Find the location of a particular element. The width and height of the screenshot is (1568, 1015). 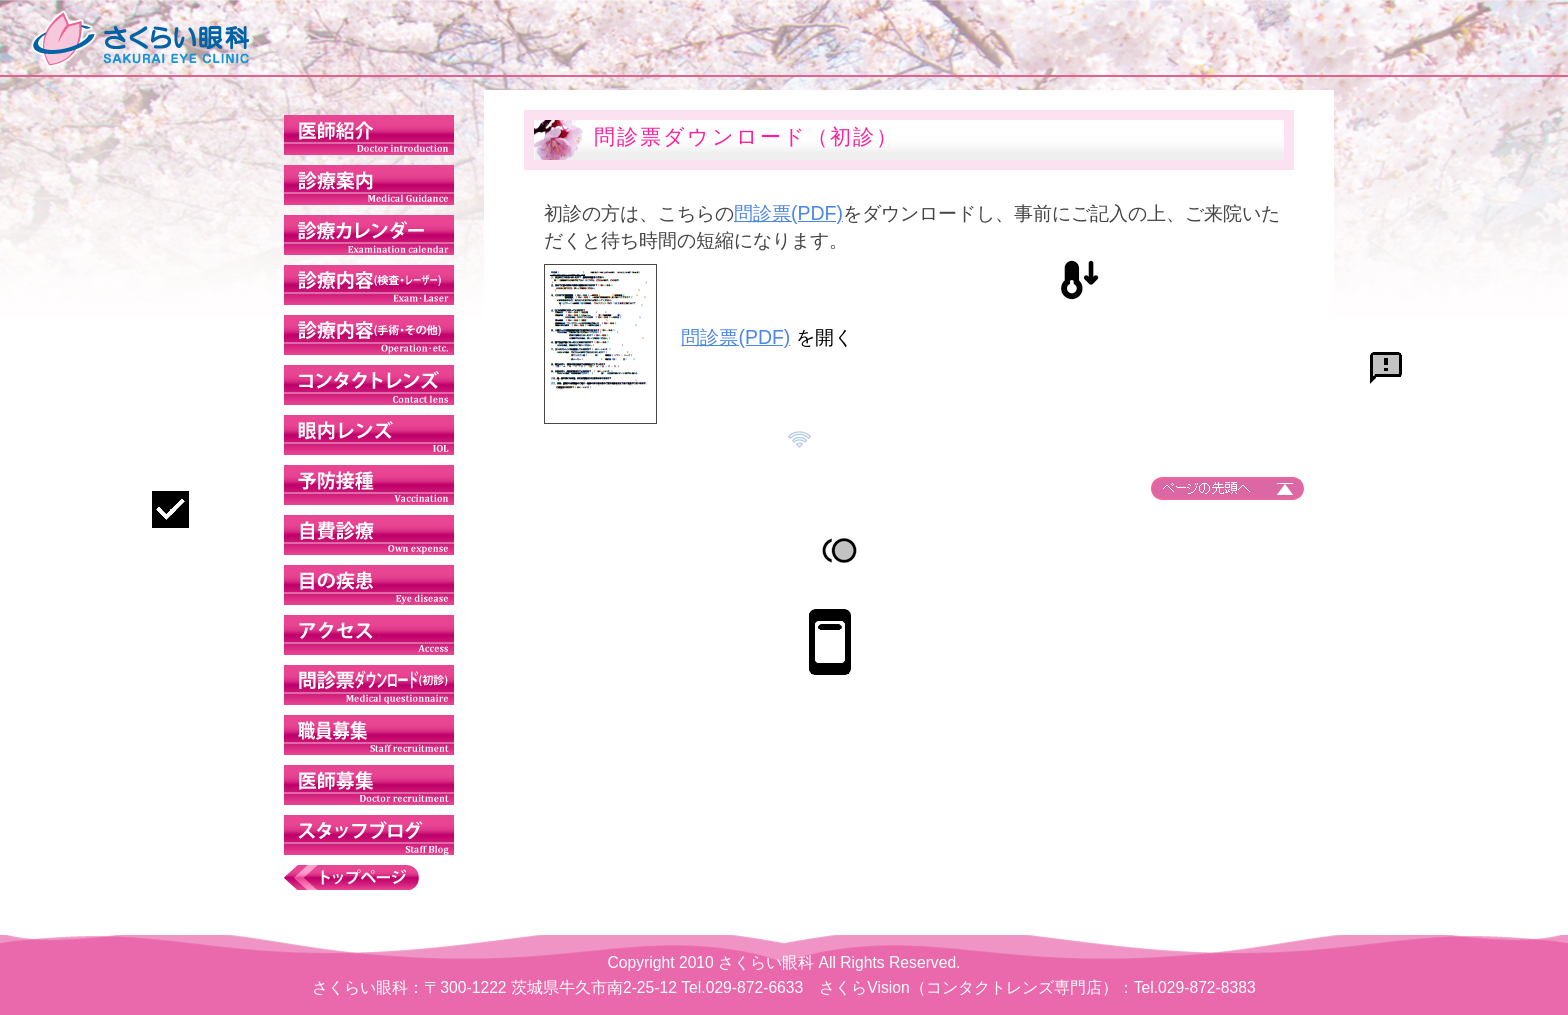

indicates temperature is decreasing is located at coordinates (1079, 280).